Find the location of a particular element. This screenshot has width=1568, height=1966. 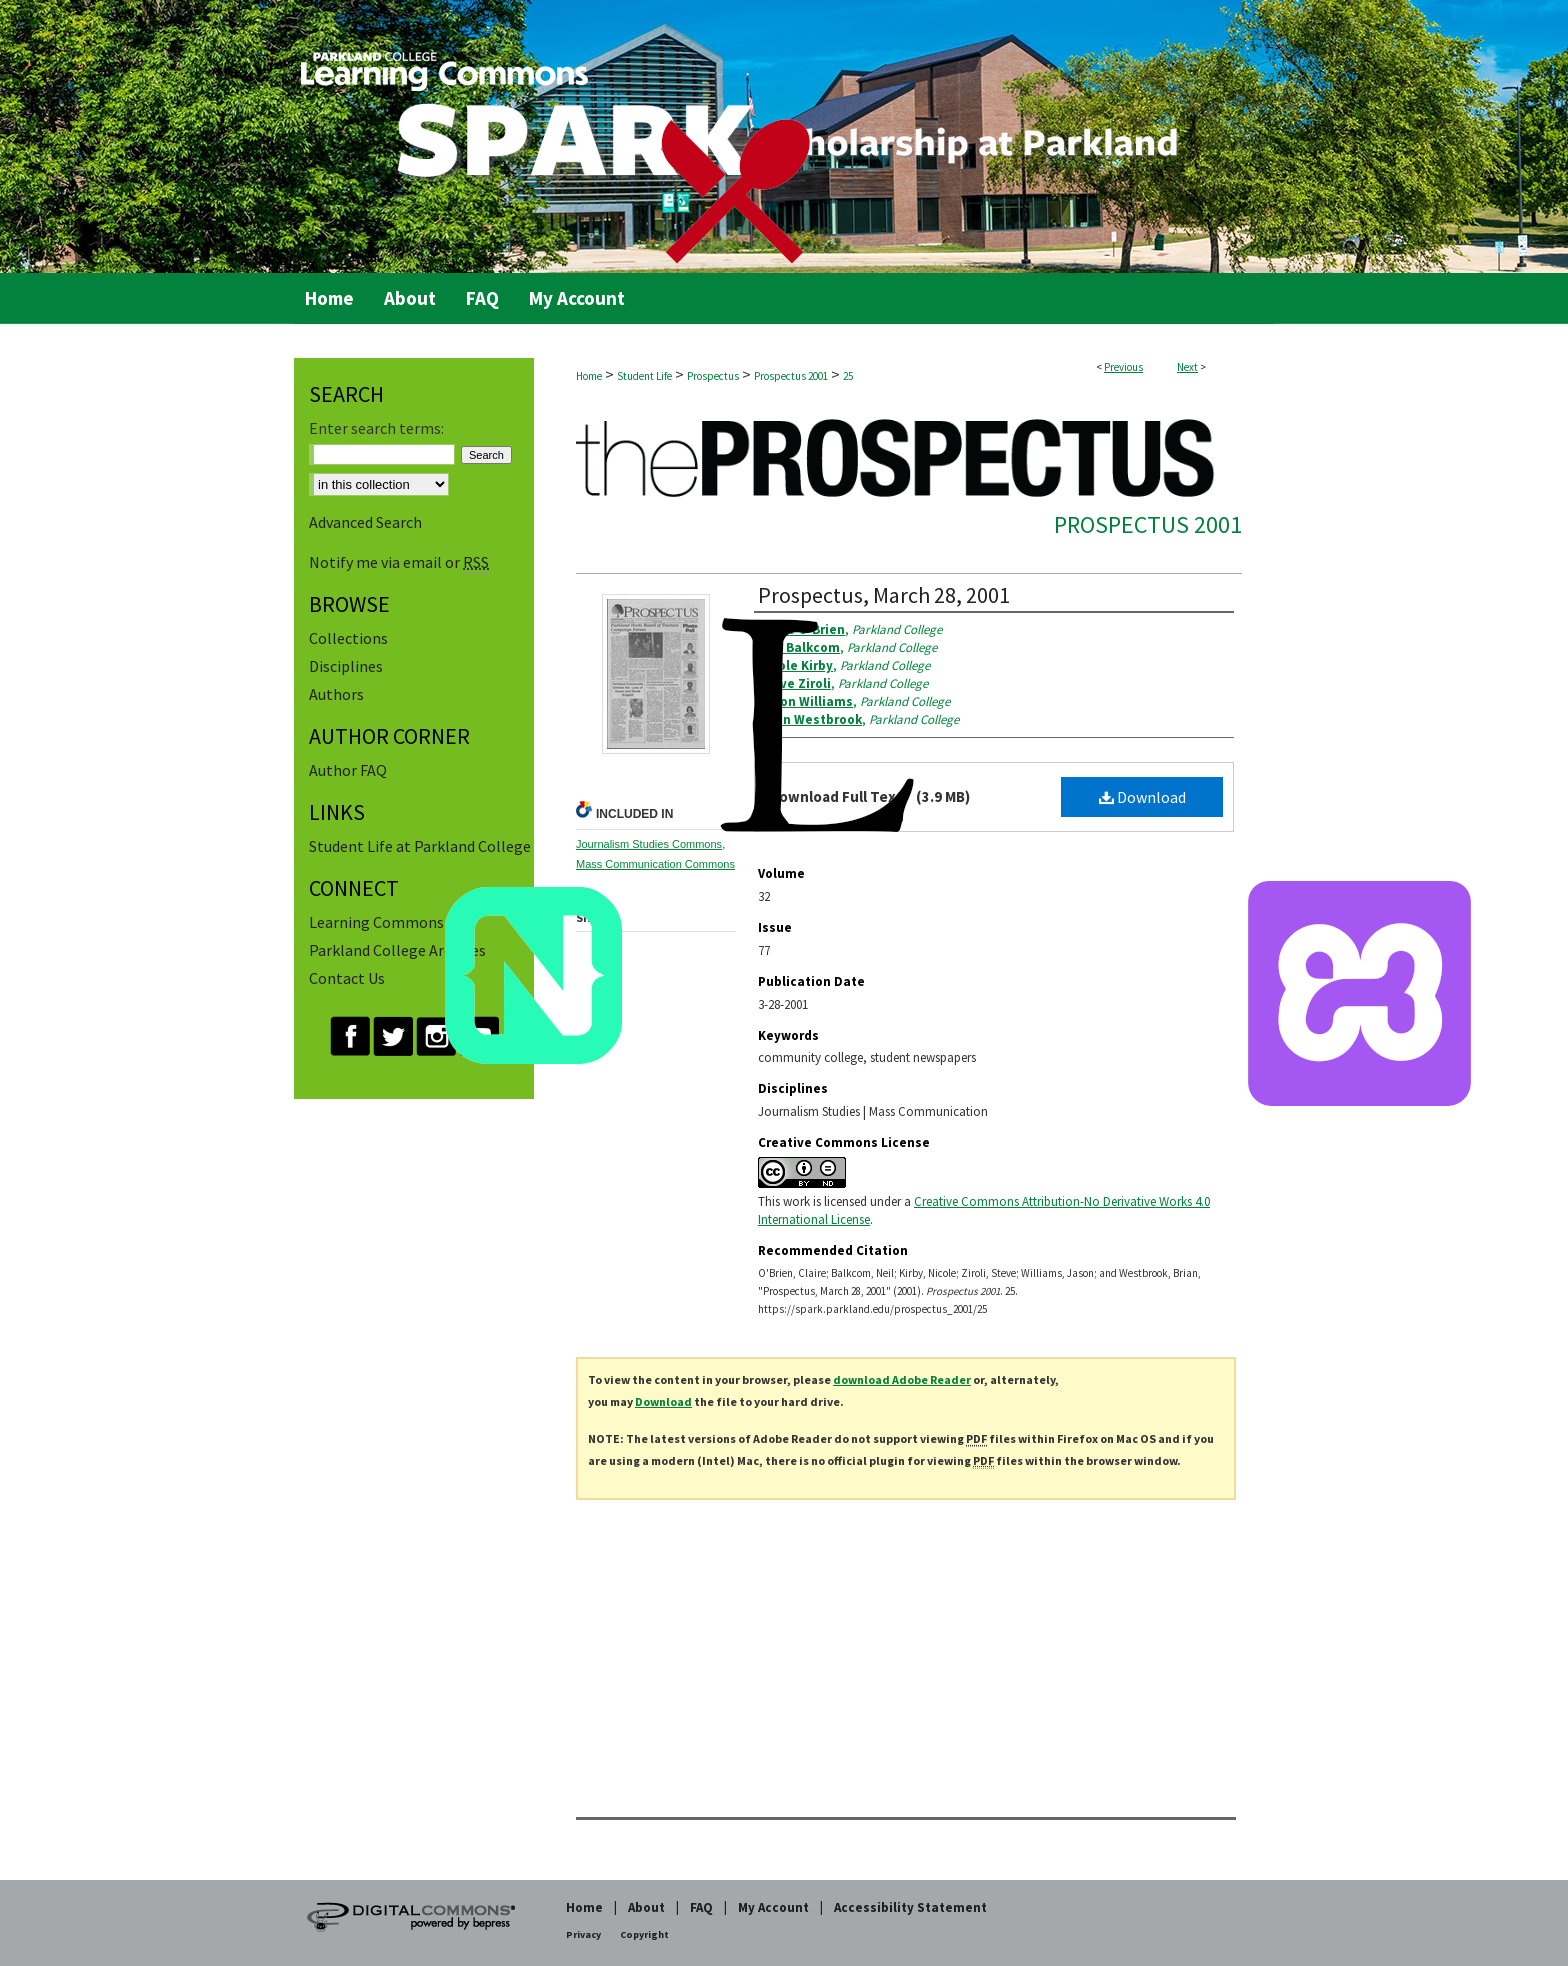

lerna monorepo tool branding is located at coordinates (817, 725).